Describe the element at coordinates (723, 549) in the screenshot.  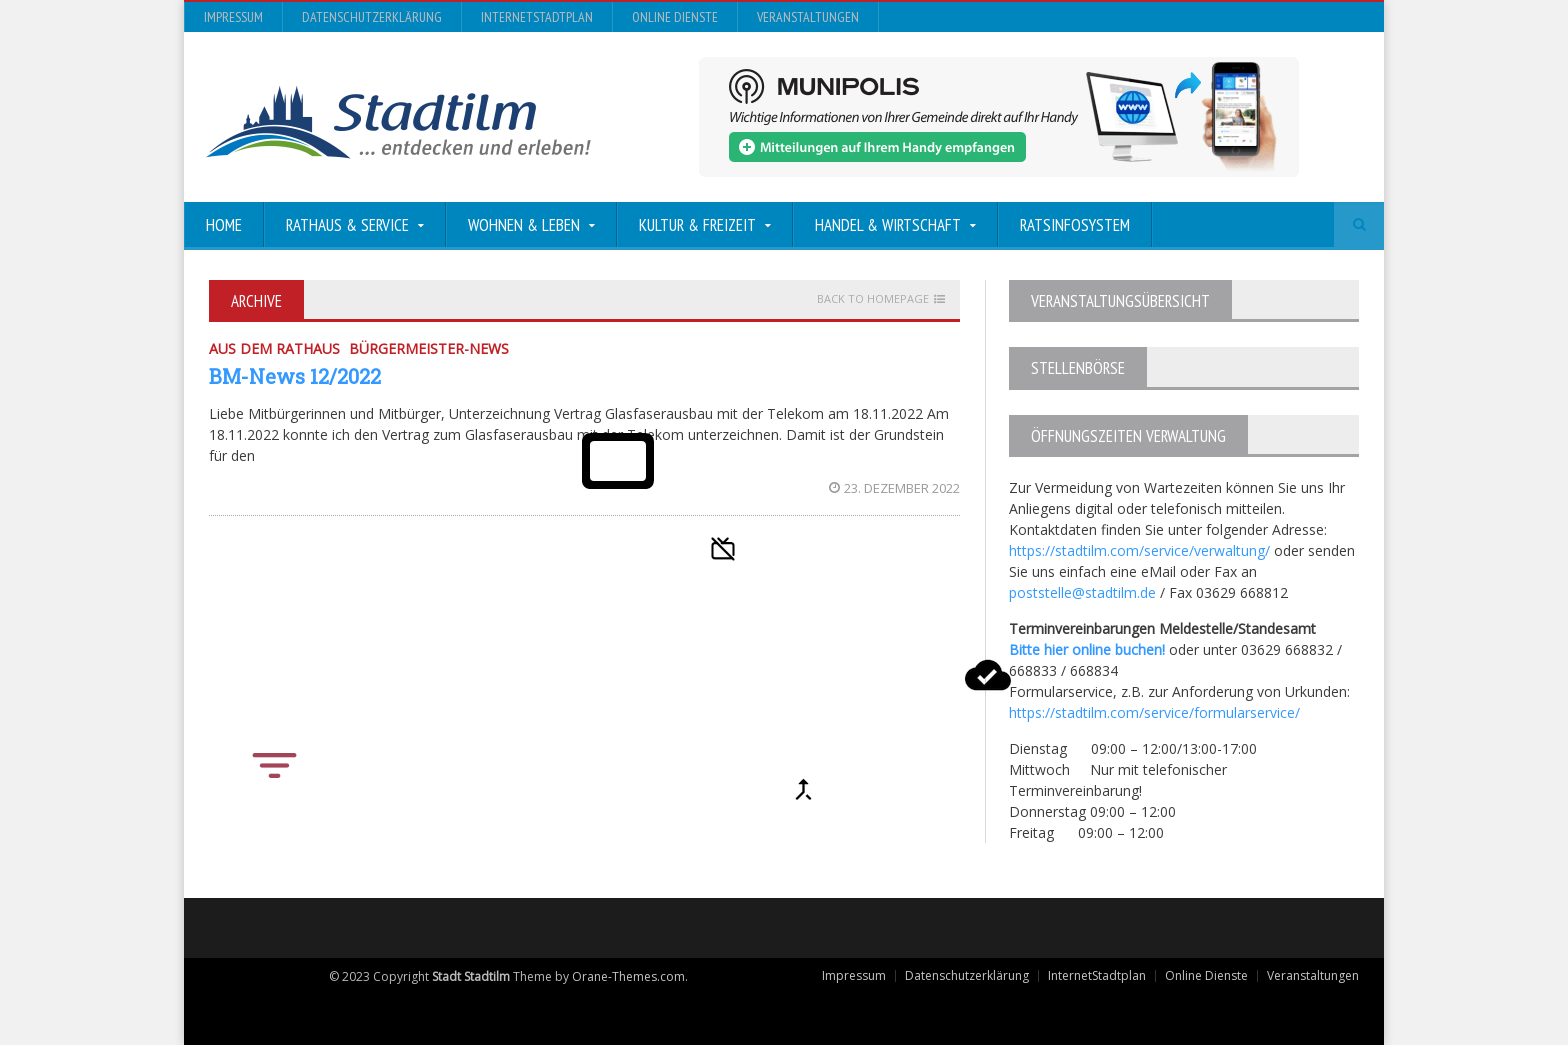
I see `tv or display is currently off or disabled` at that location.